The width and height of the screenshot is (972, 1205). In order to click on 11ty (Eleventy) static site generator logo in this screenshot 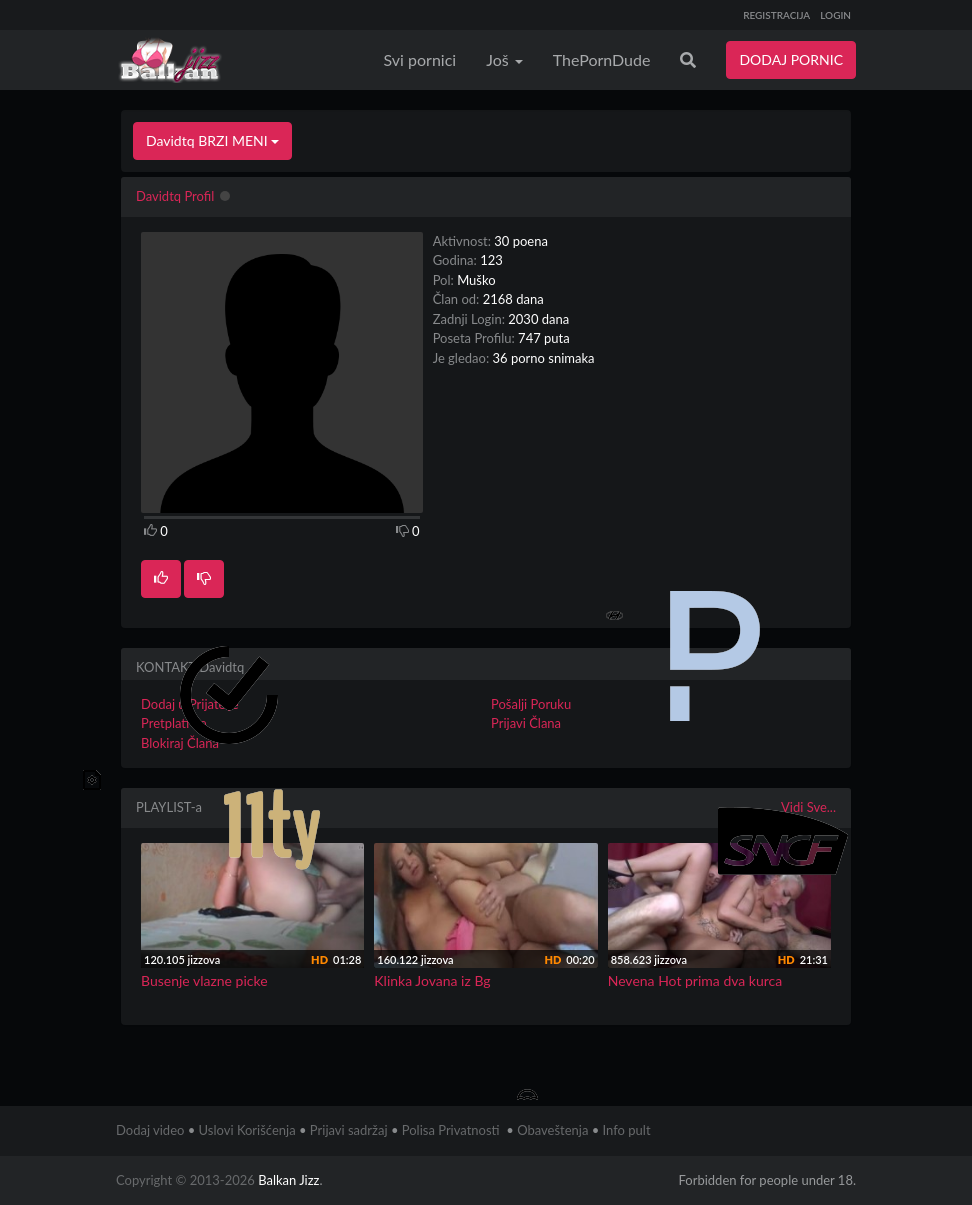, I will do `click(272, 824)`.